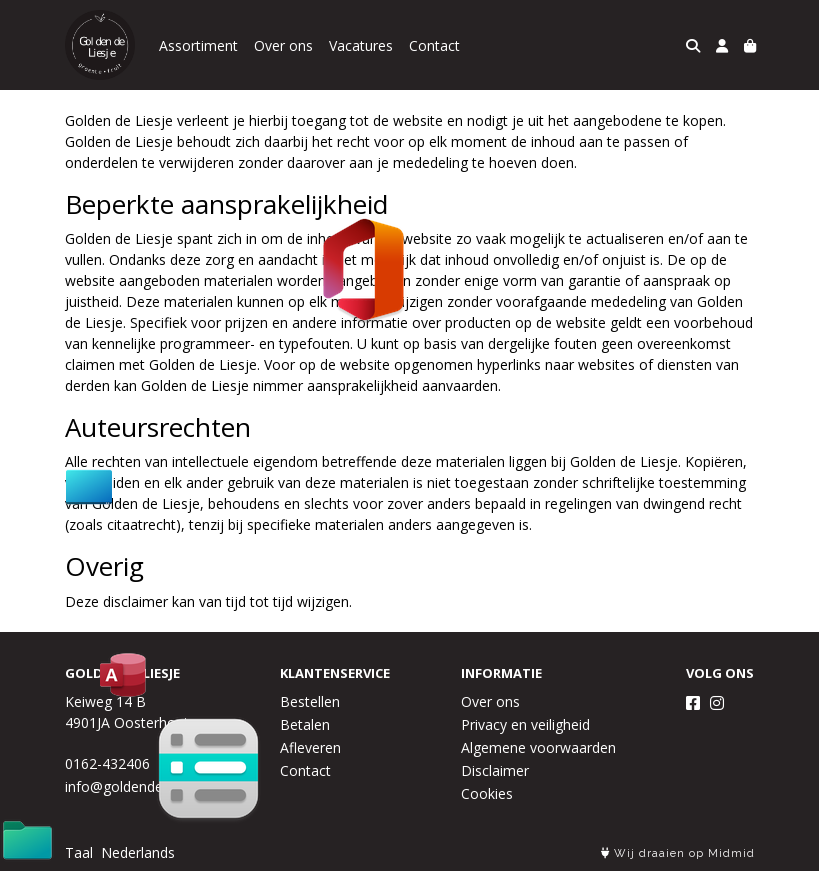 The image size is (819, 871). Describe the element at coordinates (89, 487) in the screenshot. I see `view desktop or return to home screen` at that location.